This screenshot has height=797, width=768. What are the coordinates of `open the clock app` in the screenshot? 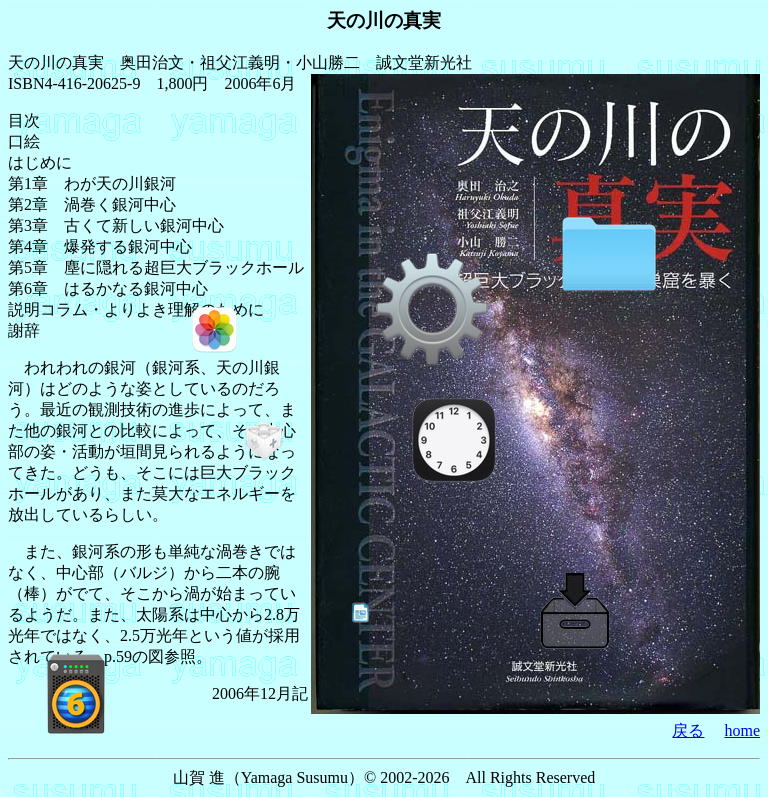 It's located at (454, 440).